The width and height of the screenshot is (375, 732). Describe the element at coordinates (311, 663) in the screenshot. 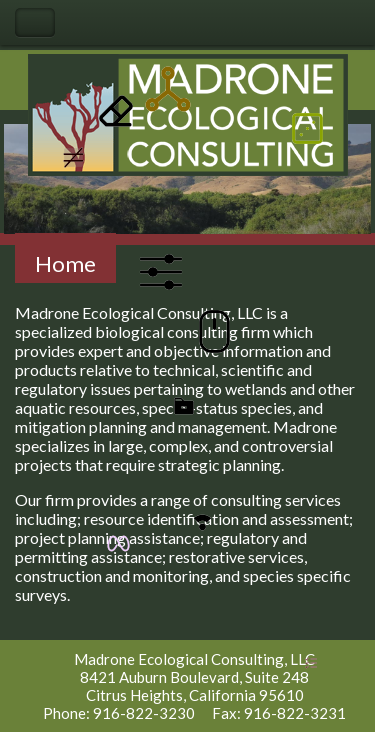

I see `view completed tasks or checklist` at that location.